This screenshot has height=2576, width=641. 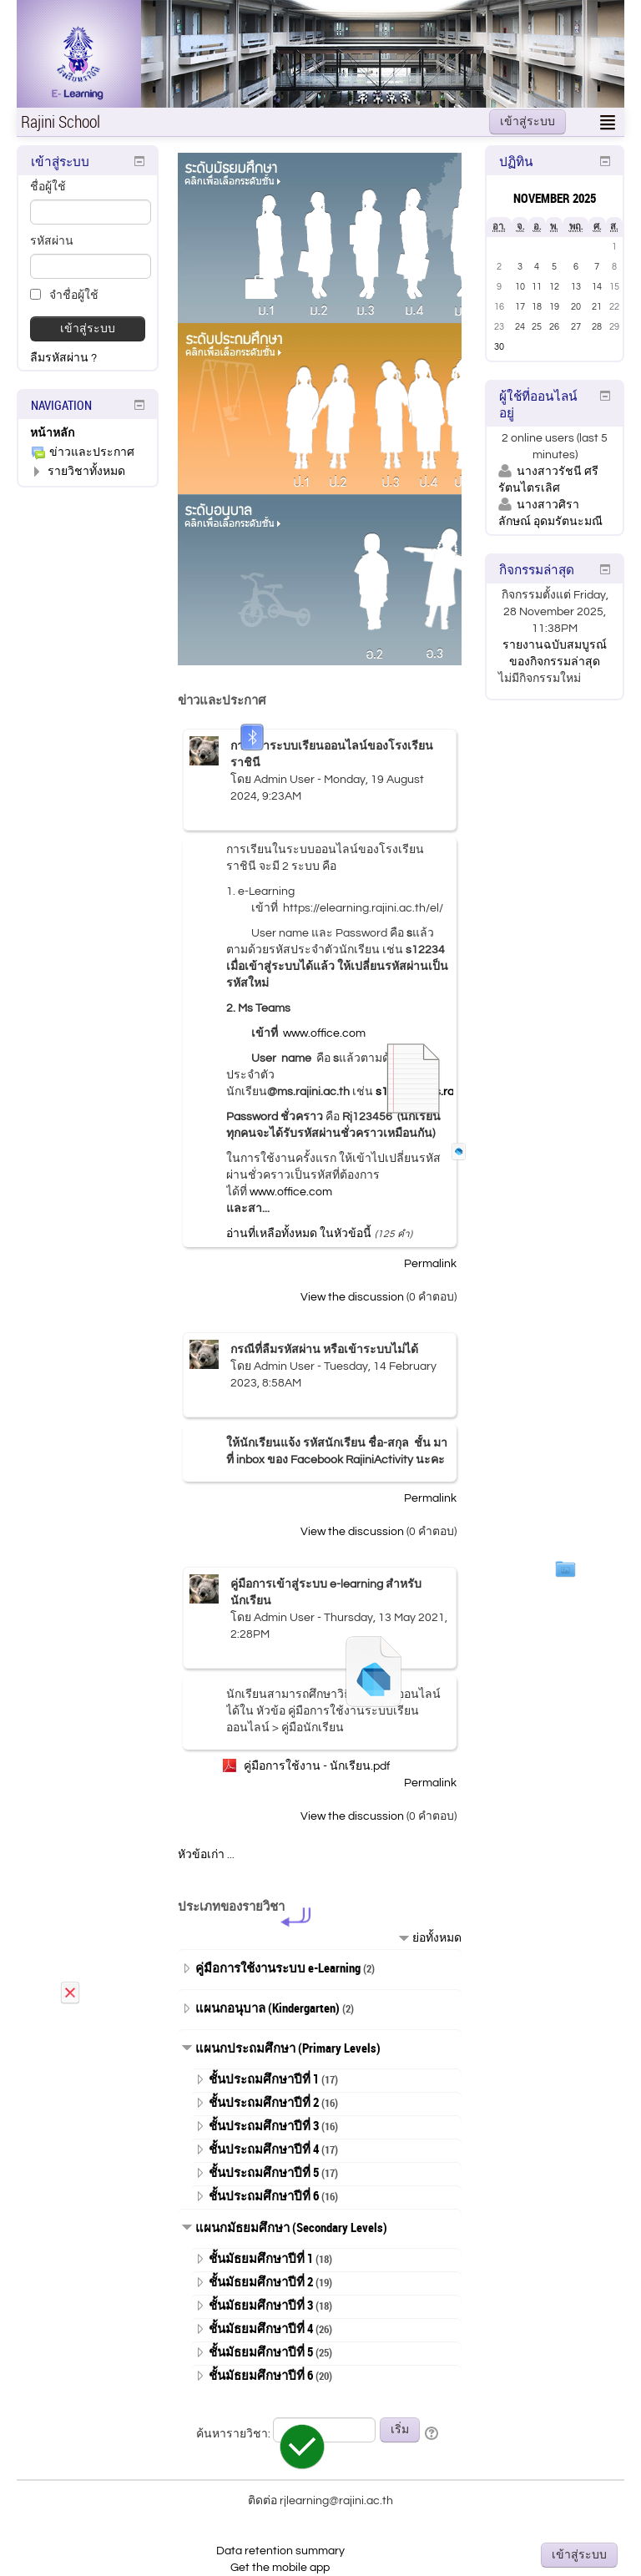 What do you see at coordinates (295, 1915) in the screenshot?
I see `reply to all recipients in an email thread` at bounding box center [295, 1915].